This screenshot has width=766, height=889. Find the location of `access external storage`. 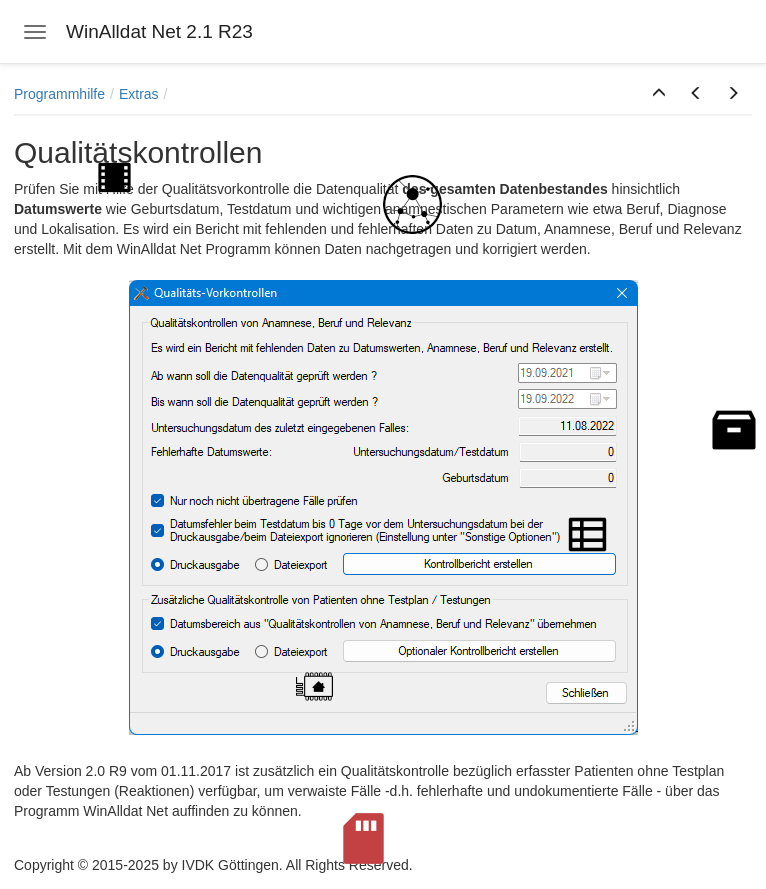

access external storage is located at coordinates (363, 838).